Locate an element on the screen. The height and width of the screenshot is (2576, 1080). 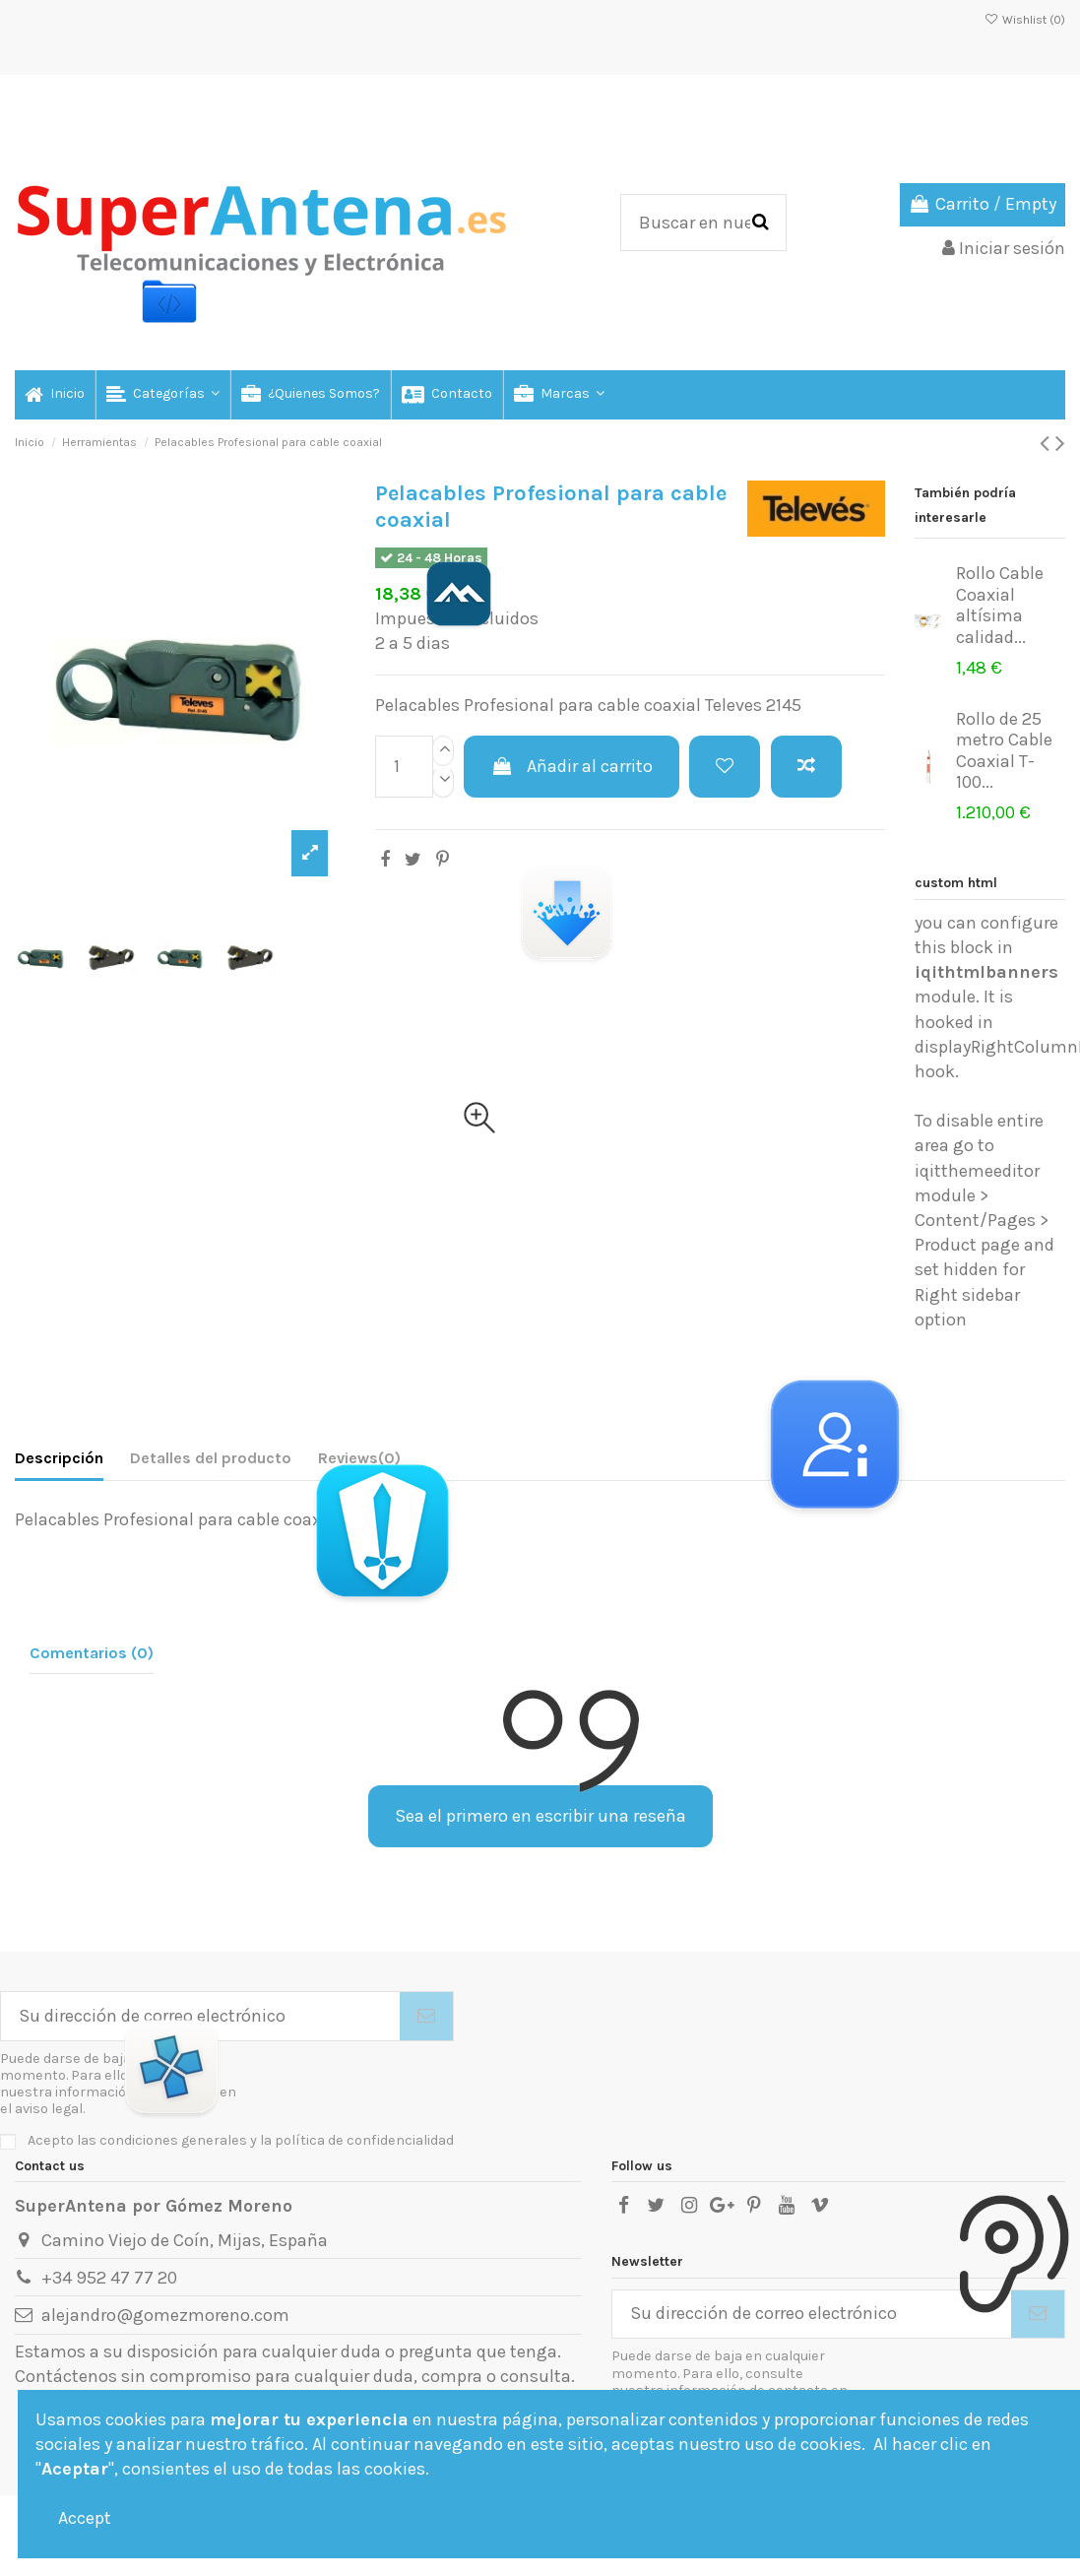
open user account preferences is located at coordinates (835, 1447).